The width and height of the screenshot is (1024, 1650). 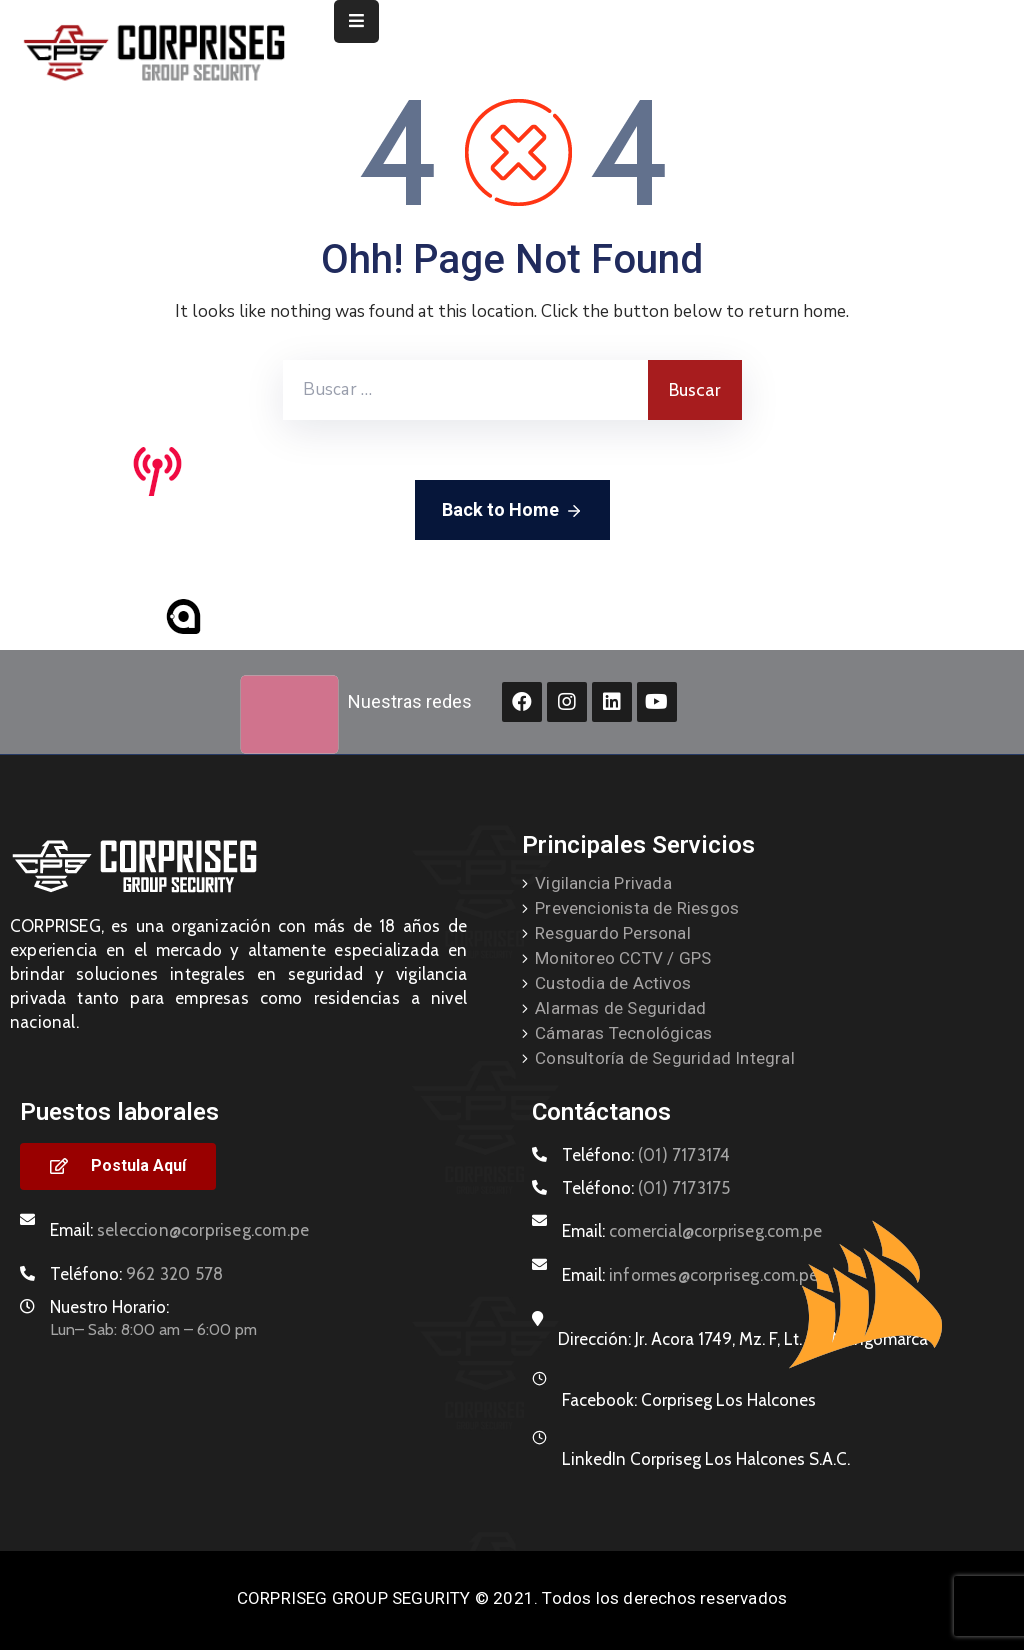 I want to click on podcast index logo, so click(x=157, y=471).